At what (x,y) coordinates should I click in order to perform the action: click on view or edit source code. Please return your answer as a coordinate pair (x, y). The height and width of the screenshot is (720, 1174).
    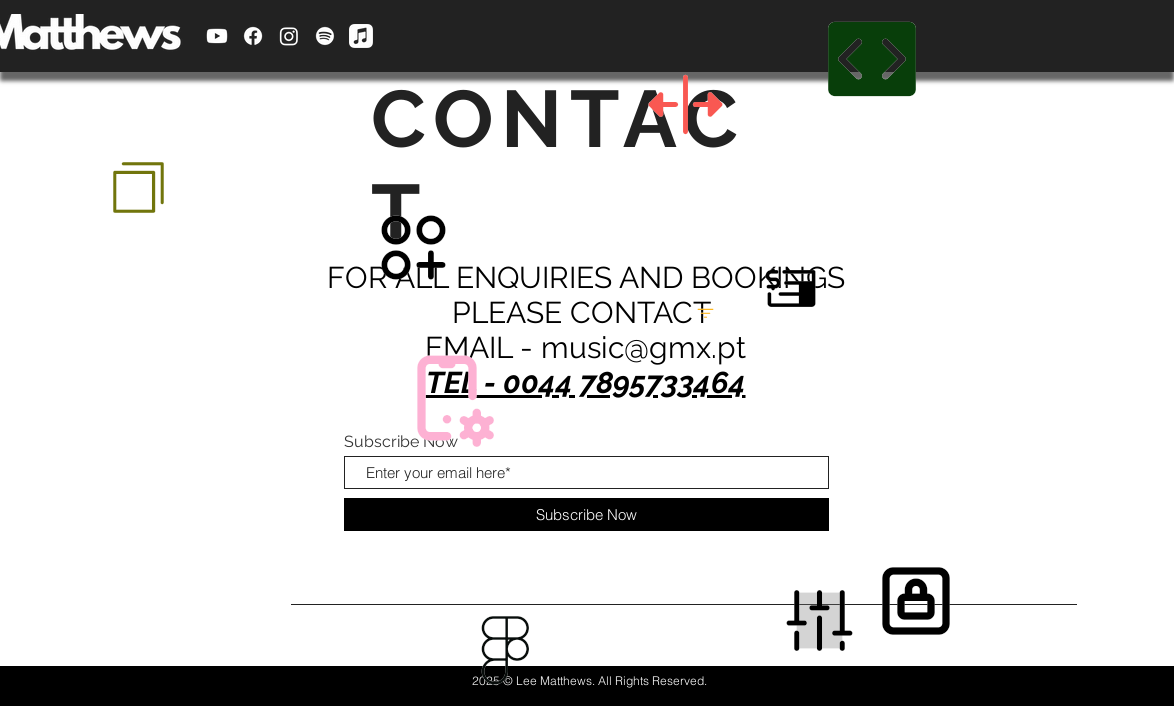
    Looking at the image, I should click on (872, 59).